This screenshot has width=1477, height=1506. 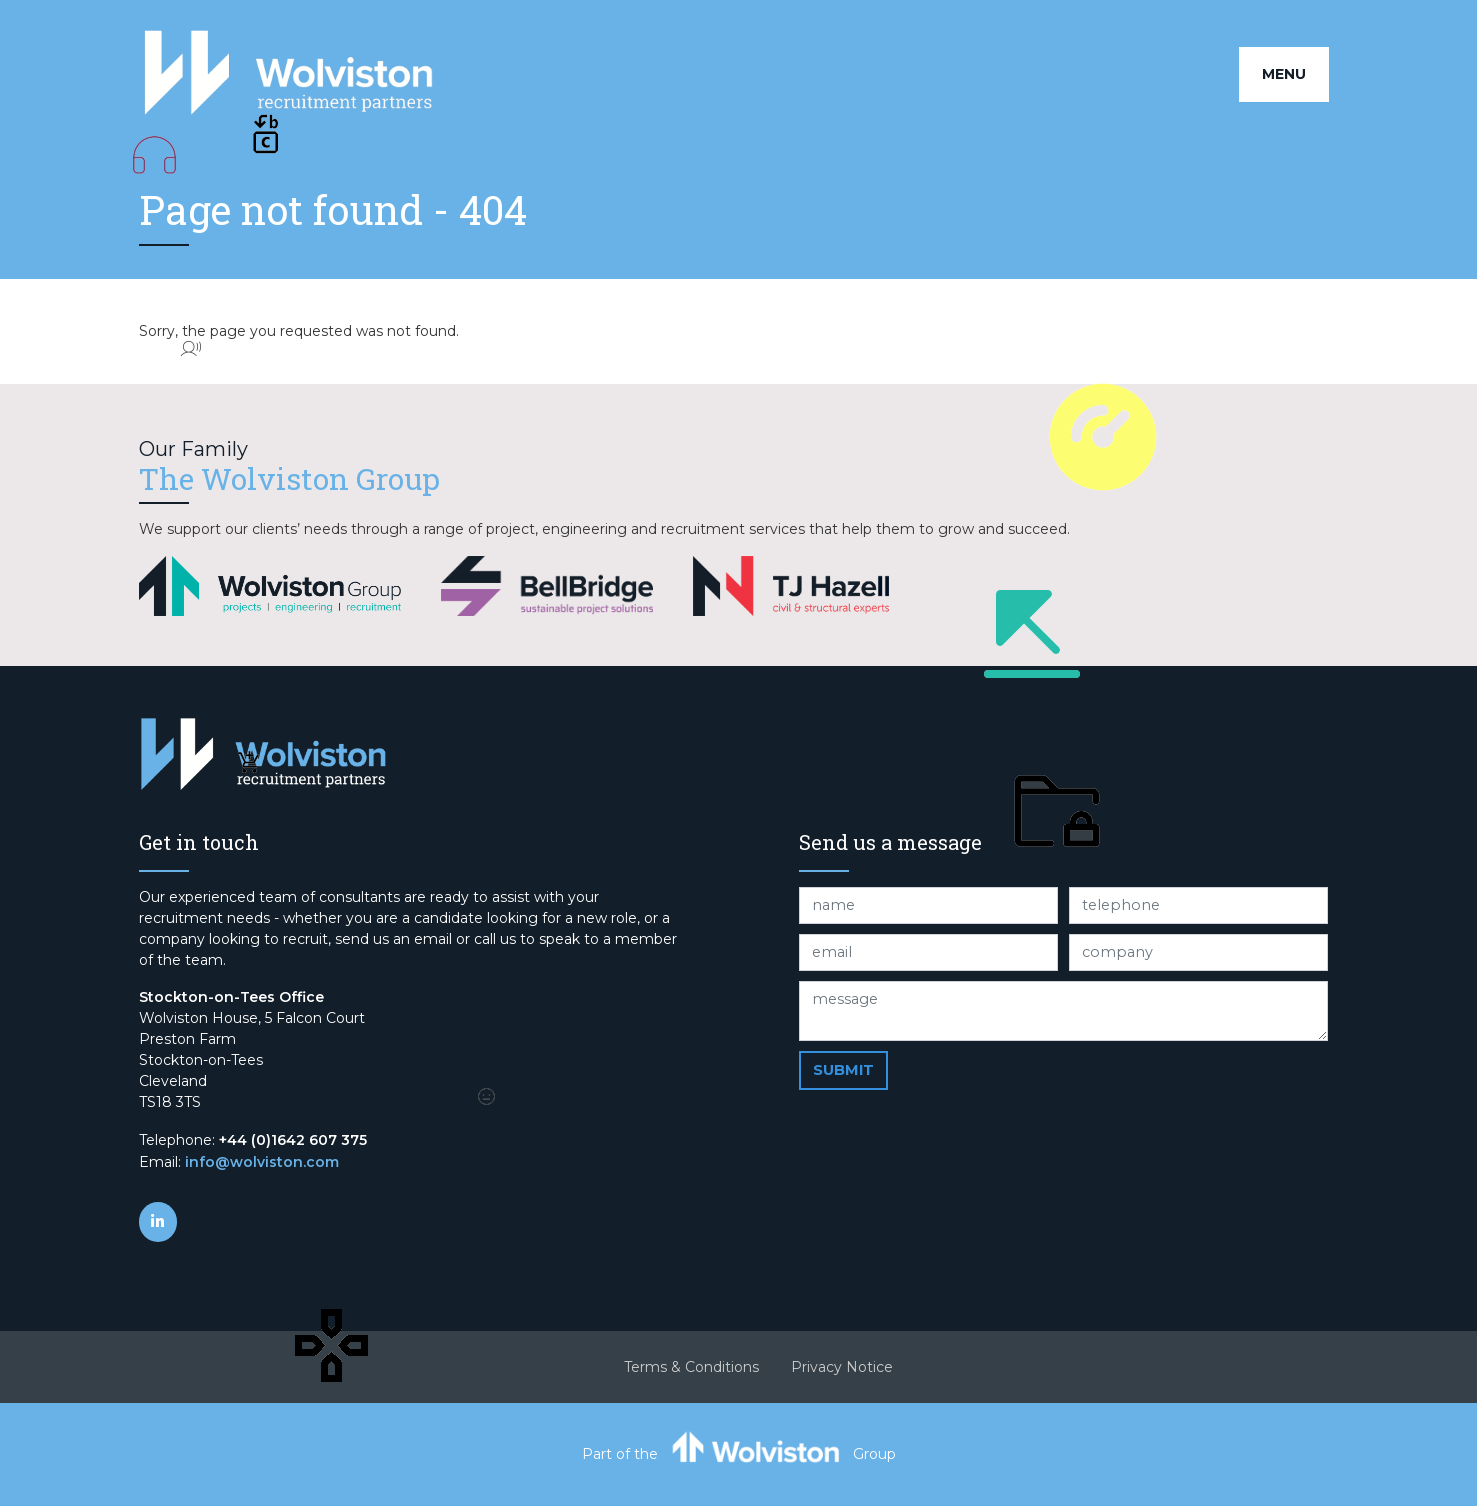 What do you see at coordinates (190, 348) in the screenshot?
I see `user is currently speaking or broadcasting audio` at bounding box center [190, 348].